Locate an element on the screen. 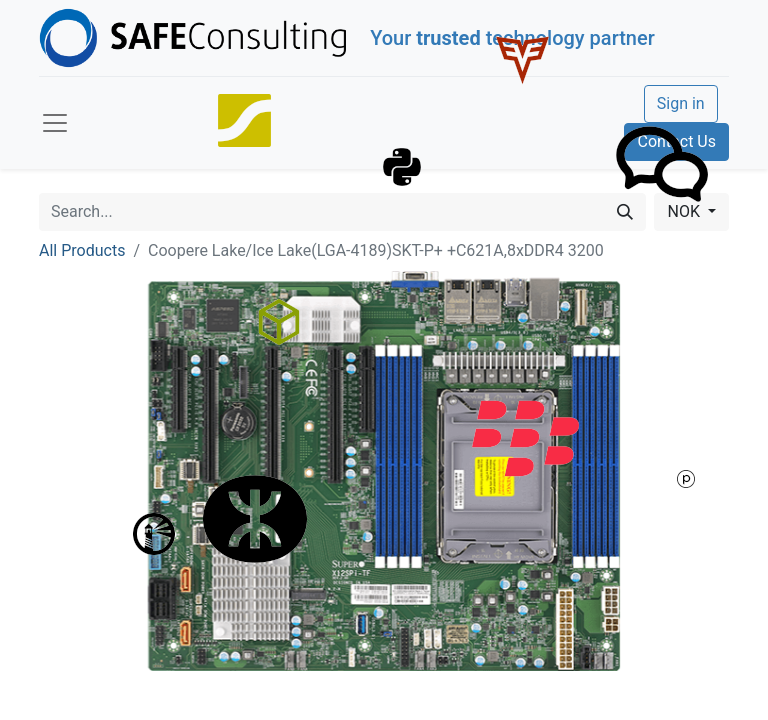 The width and height of the screenshot is (768, 720). open statista website or app is located at coordinates (244, 120).